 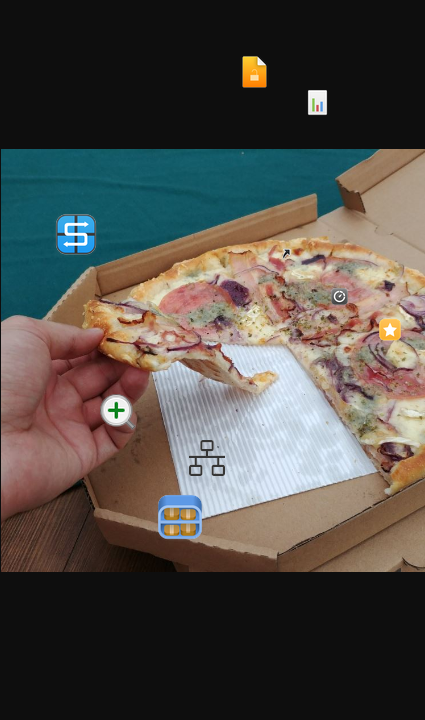 I want to click on zoom in on the current view, so click(x=118, y=412).